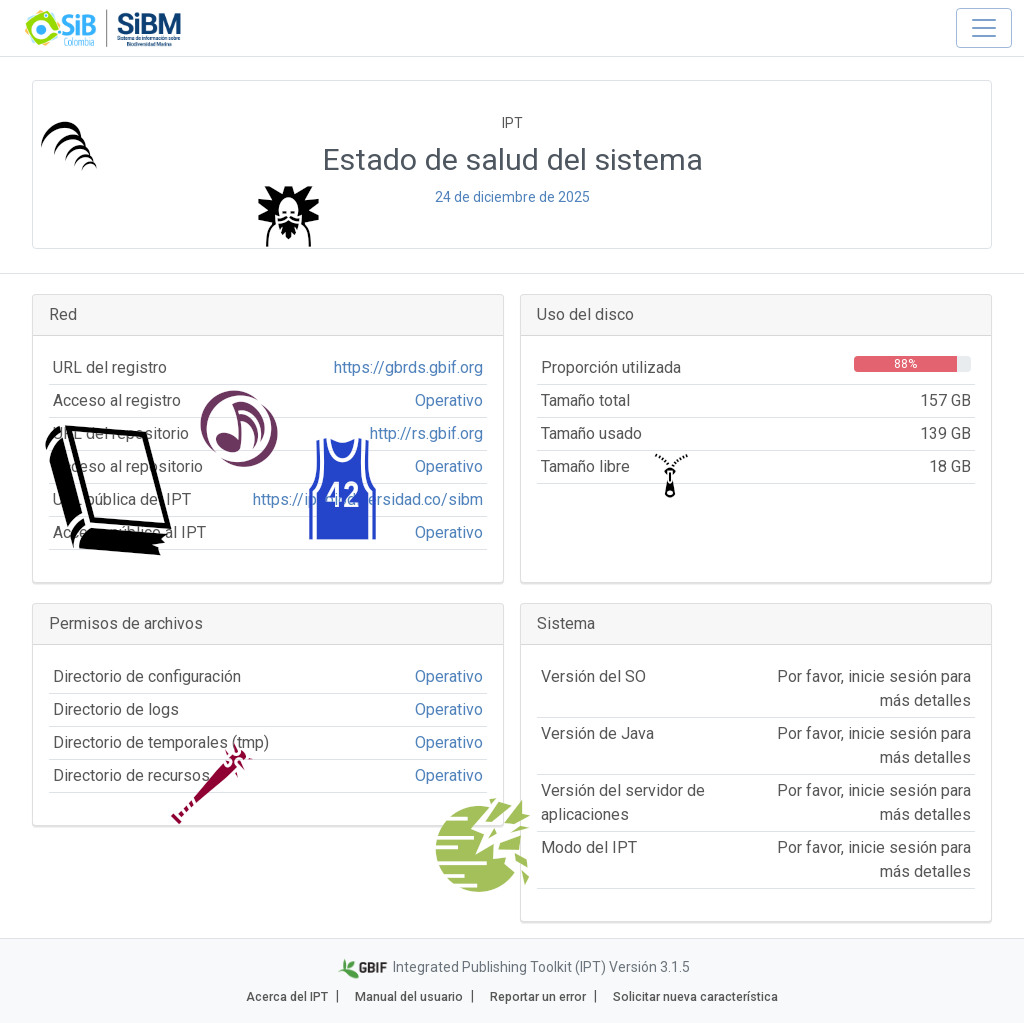 The height and width of the screenshot is (1023, 1024). Describe the element at coordinates (483, 845) in the screenshot. I see `indicates catastrophic event or destruction in gameplay` at that location.